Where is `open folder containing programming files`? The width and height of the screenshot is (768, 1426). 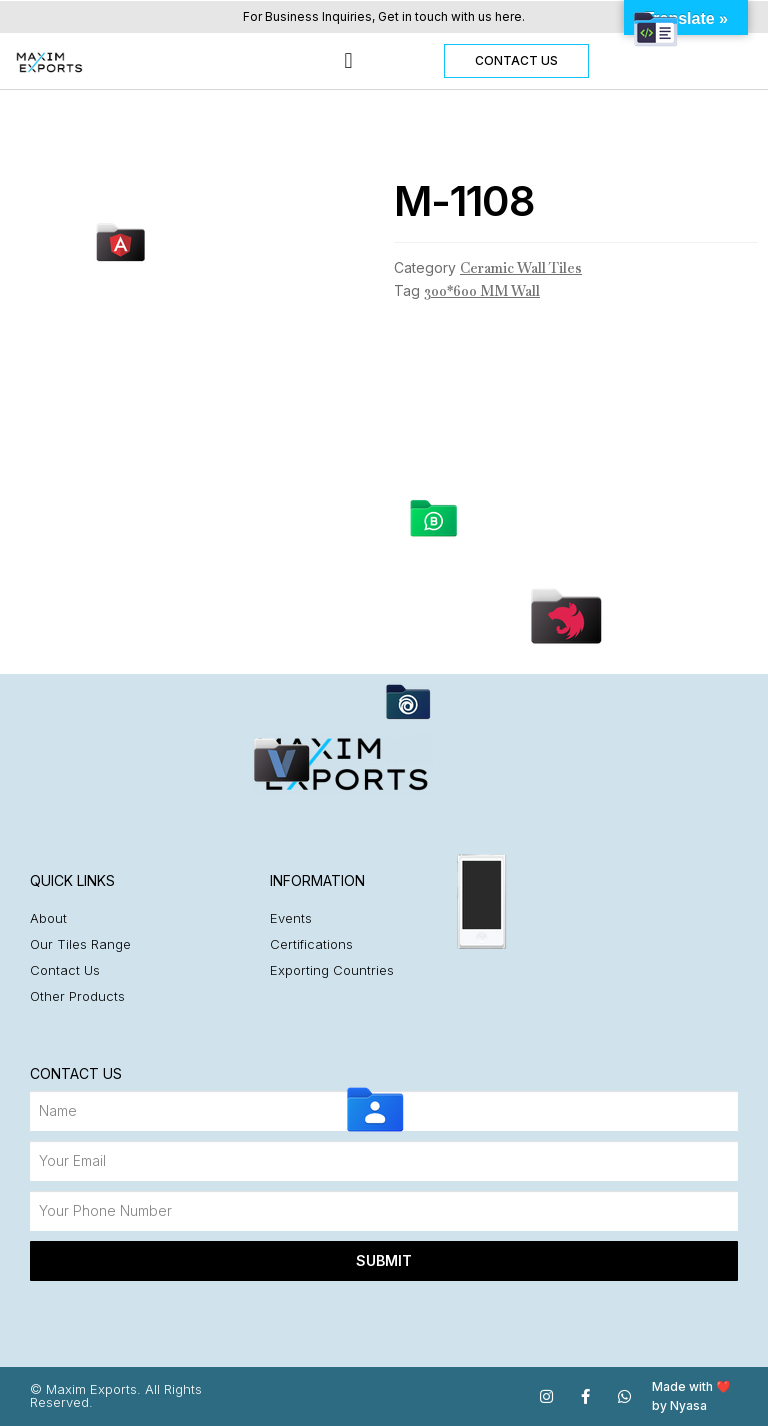 open folder containing programming files is located at coordinates (655, 30).